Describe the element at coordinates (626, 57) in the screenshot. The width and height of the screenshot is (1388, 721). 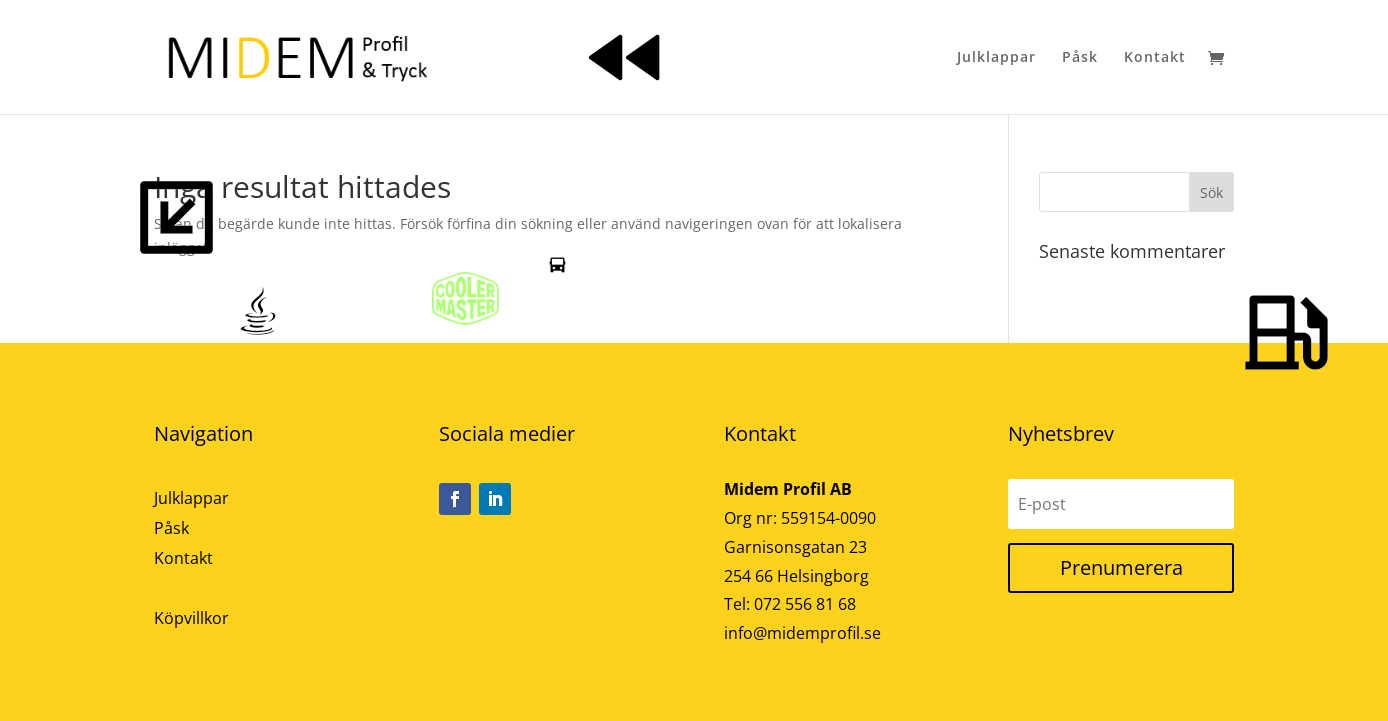
I see `rewind or skip backward in media playback` at that location.